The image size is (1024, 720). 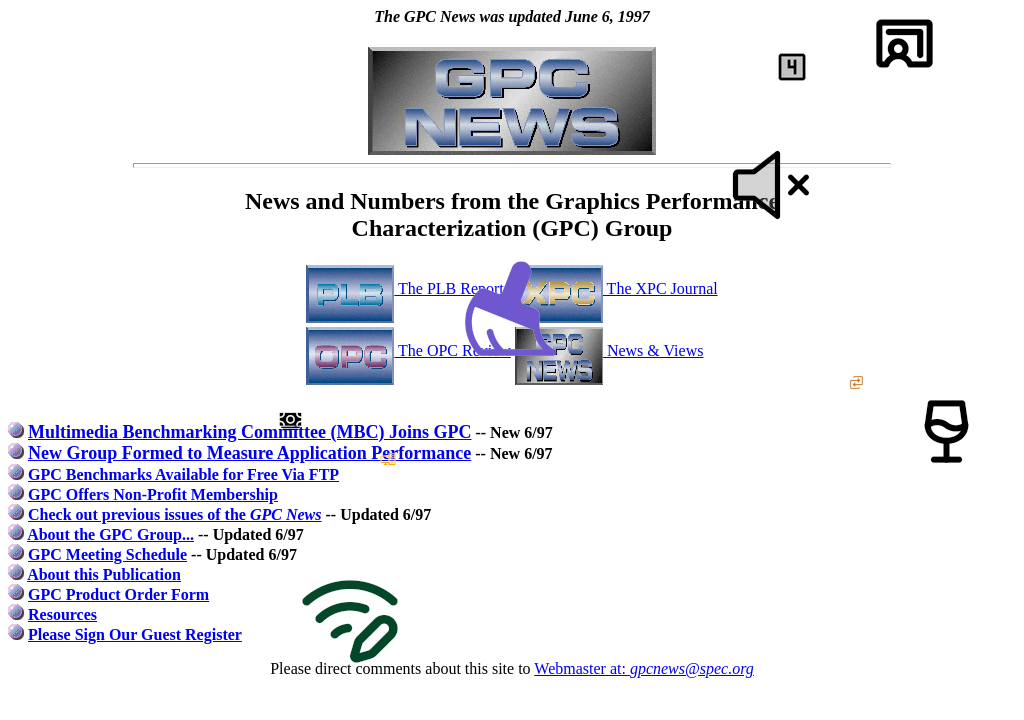 I want to click on access teaching or presentation tools, so click(x=904, y=43).